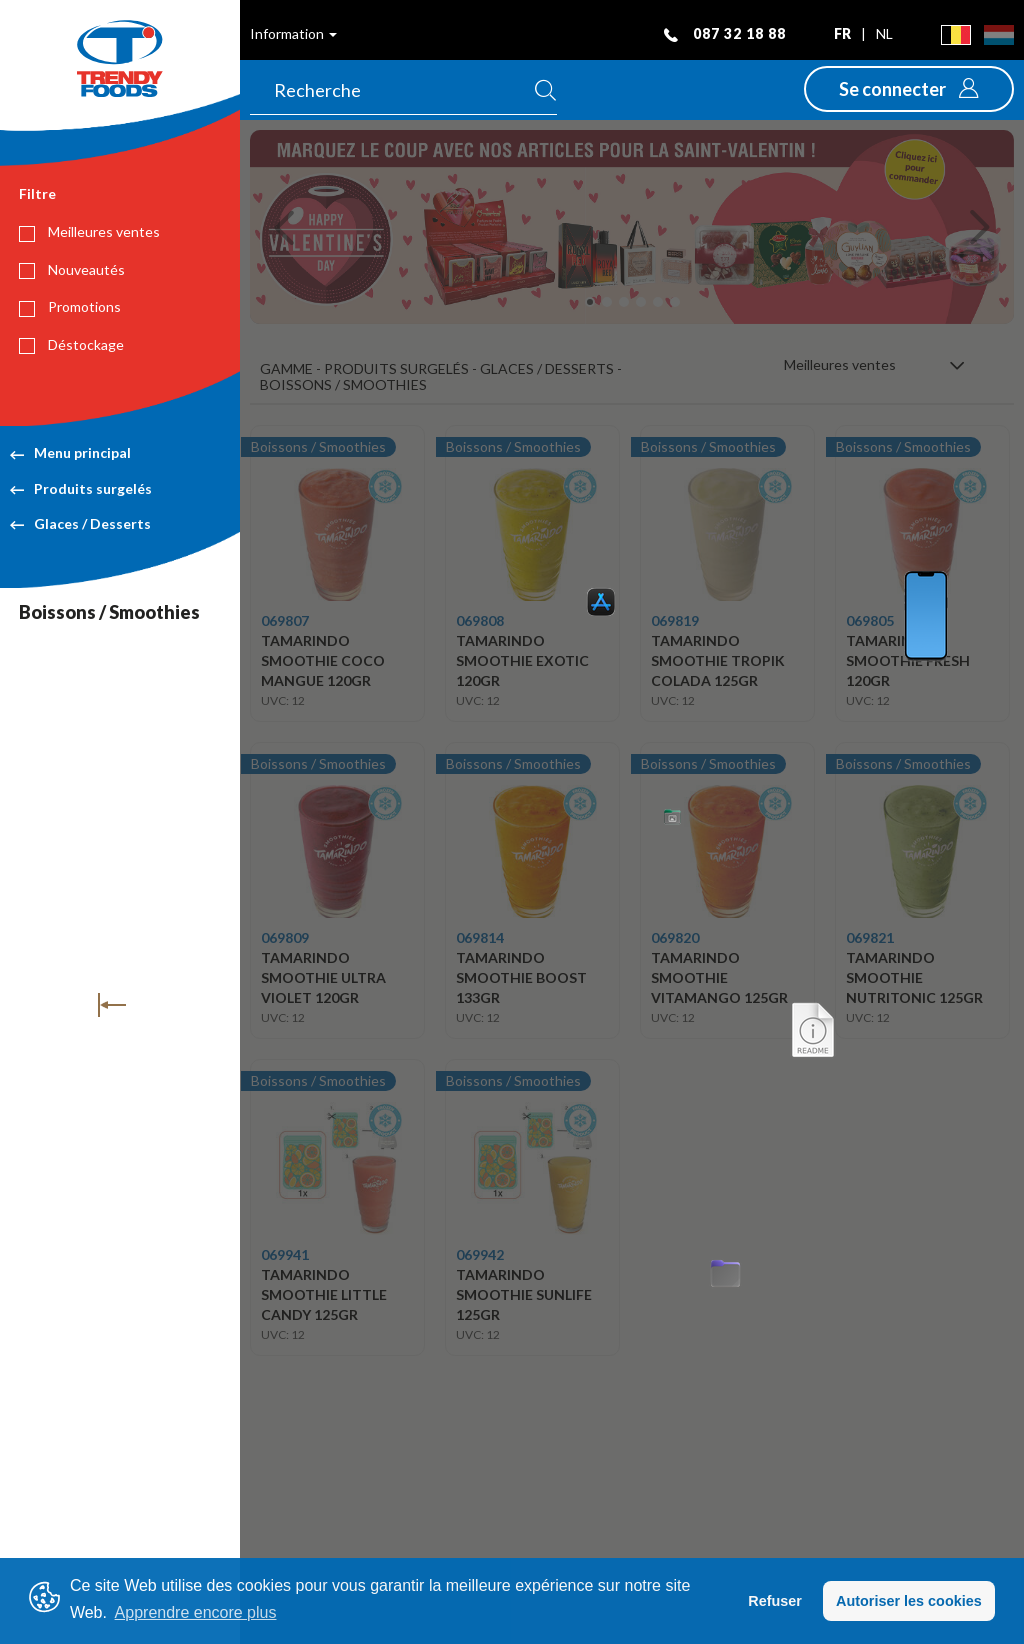  Describe the element at coordinates (813, 1031) in the screenshot. I see `open readme documentation file` at that location.